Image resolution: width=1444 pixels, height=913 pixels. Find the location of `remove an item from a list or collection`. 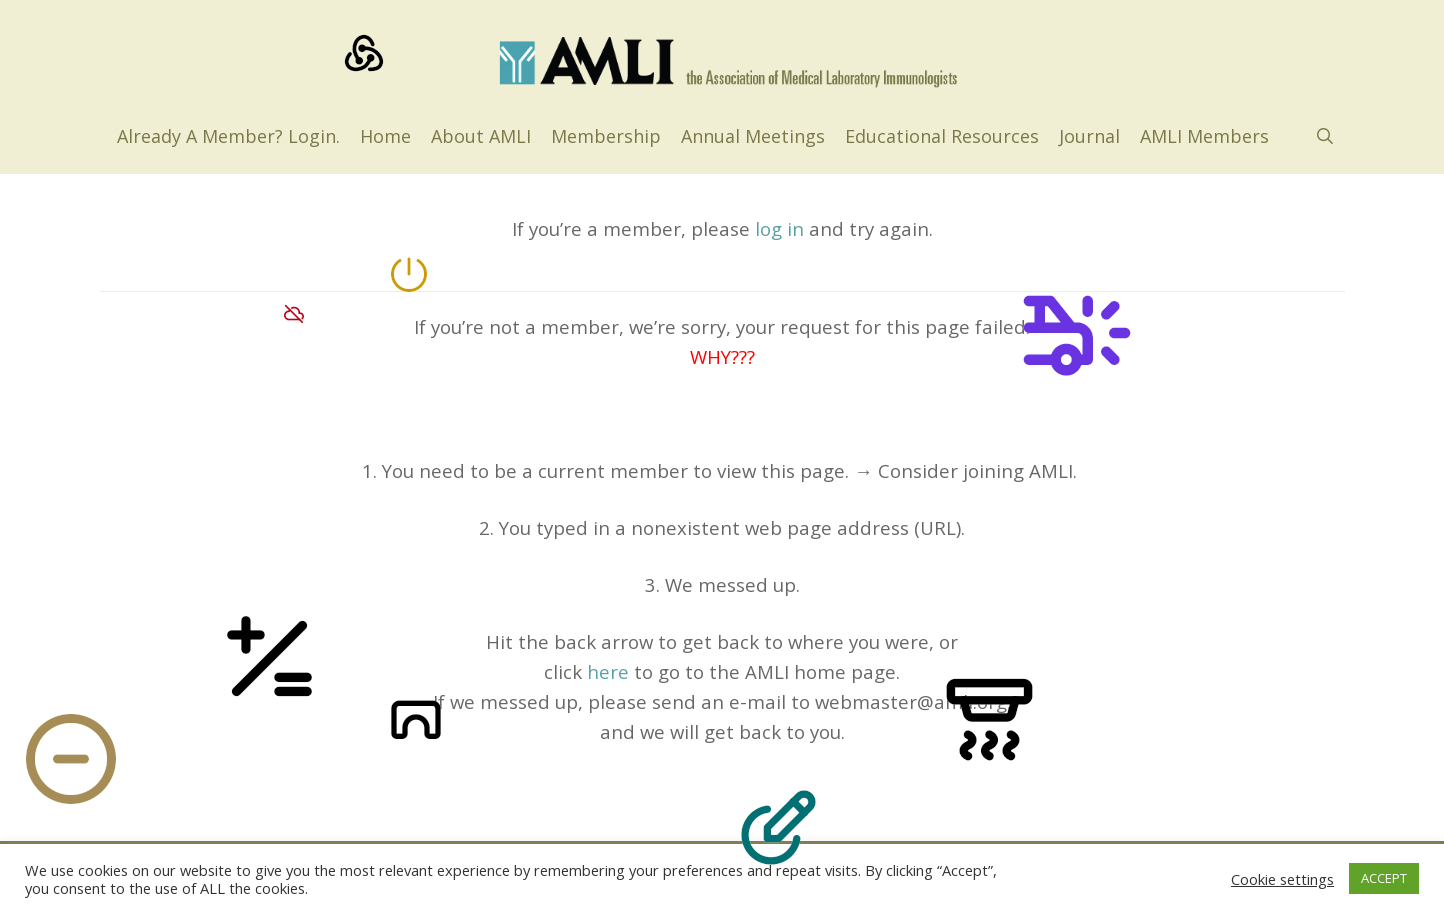

remove an item from a list or collection is located at coordinates (71, 759).